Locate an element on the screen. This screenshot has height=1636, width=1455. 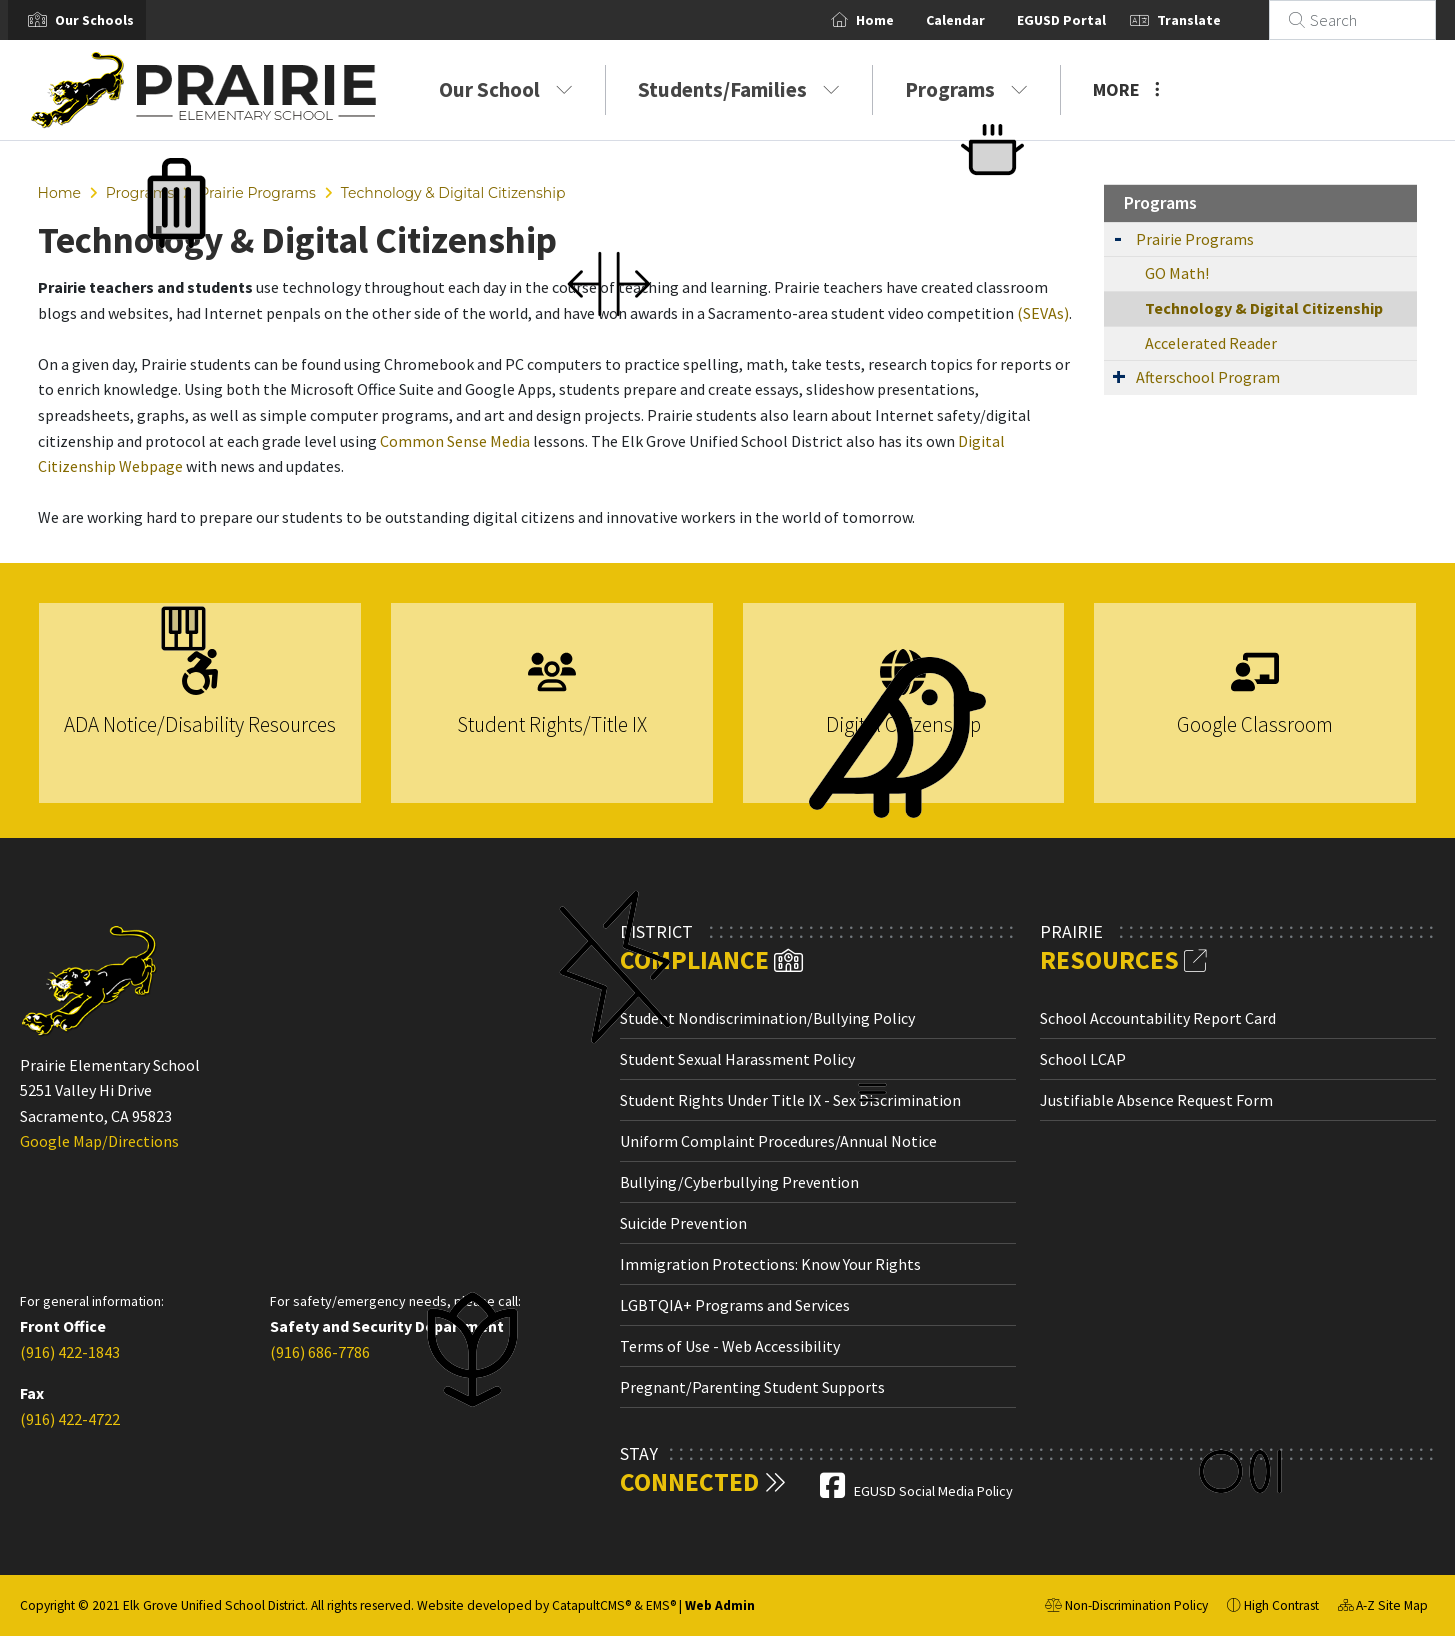
access twitter or social media features is located at coordinates (897, 737).